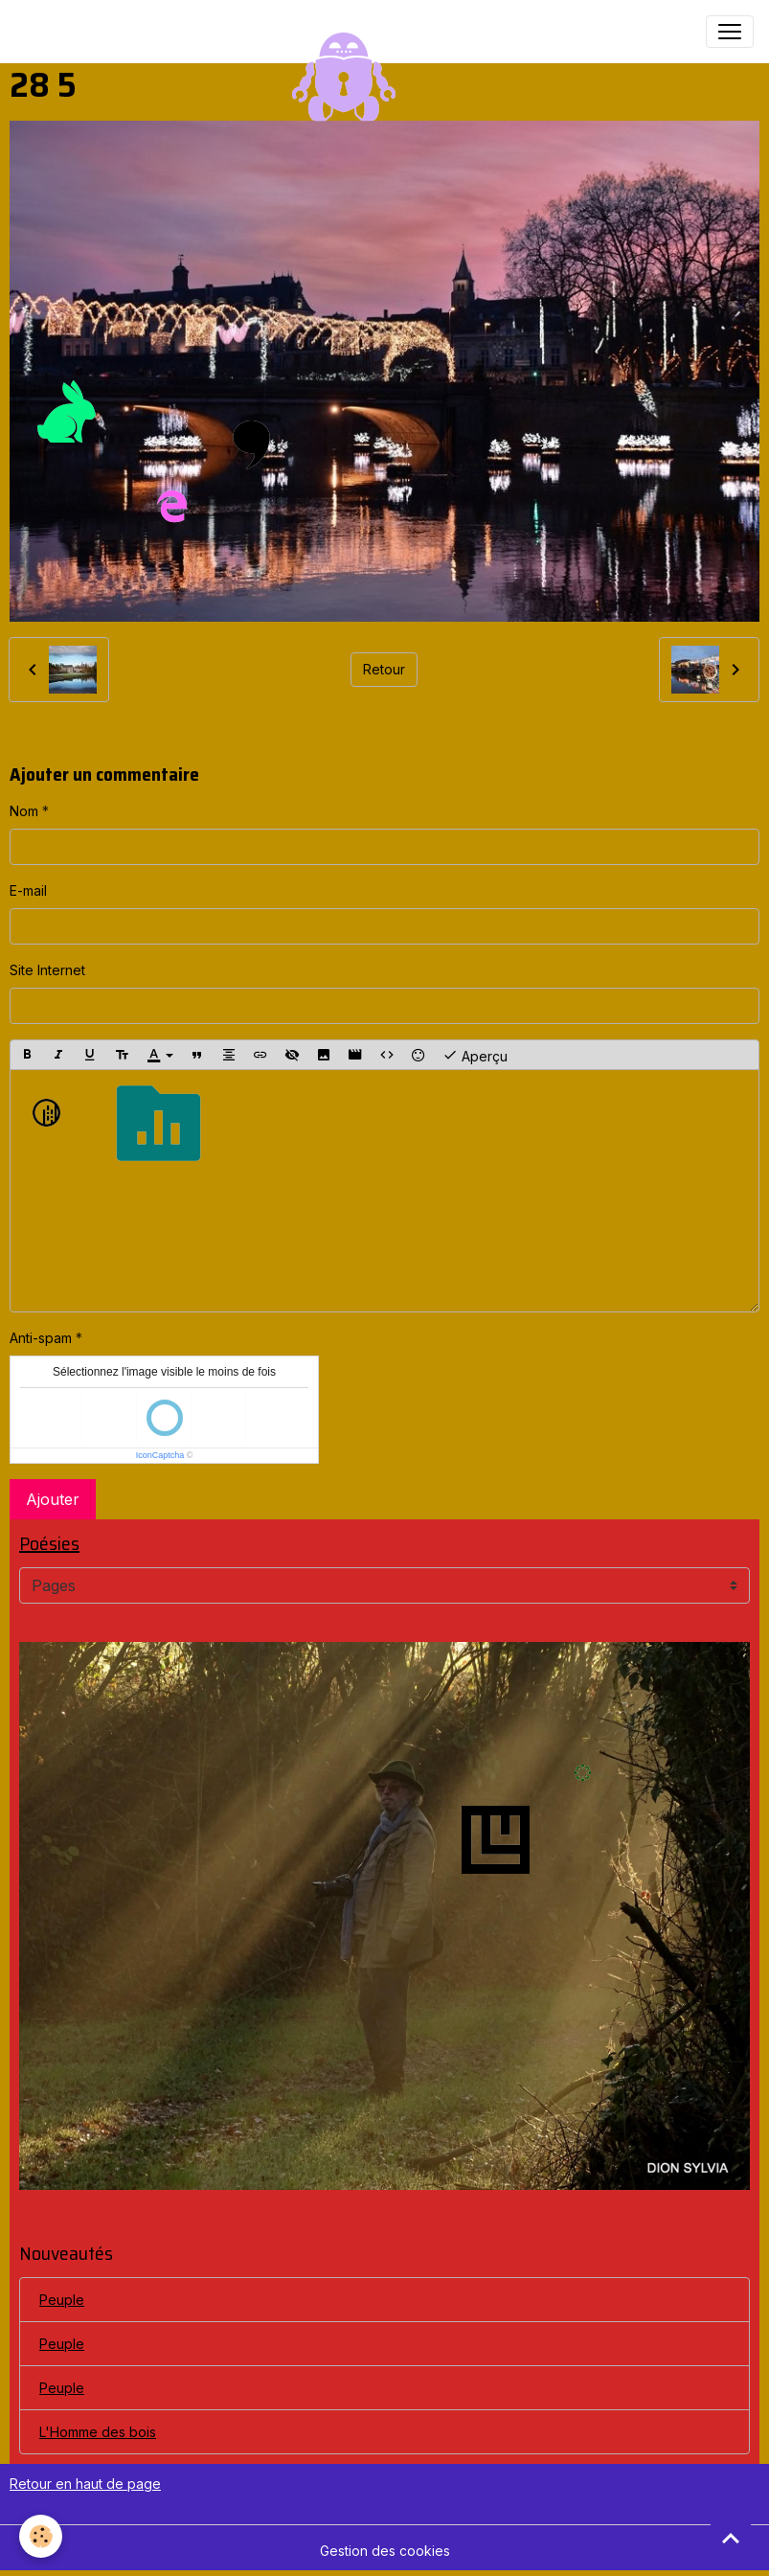  Describe the element at coordinates (495, 1839) in the screenshot. I see `ludwig brand logo` at that location.